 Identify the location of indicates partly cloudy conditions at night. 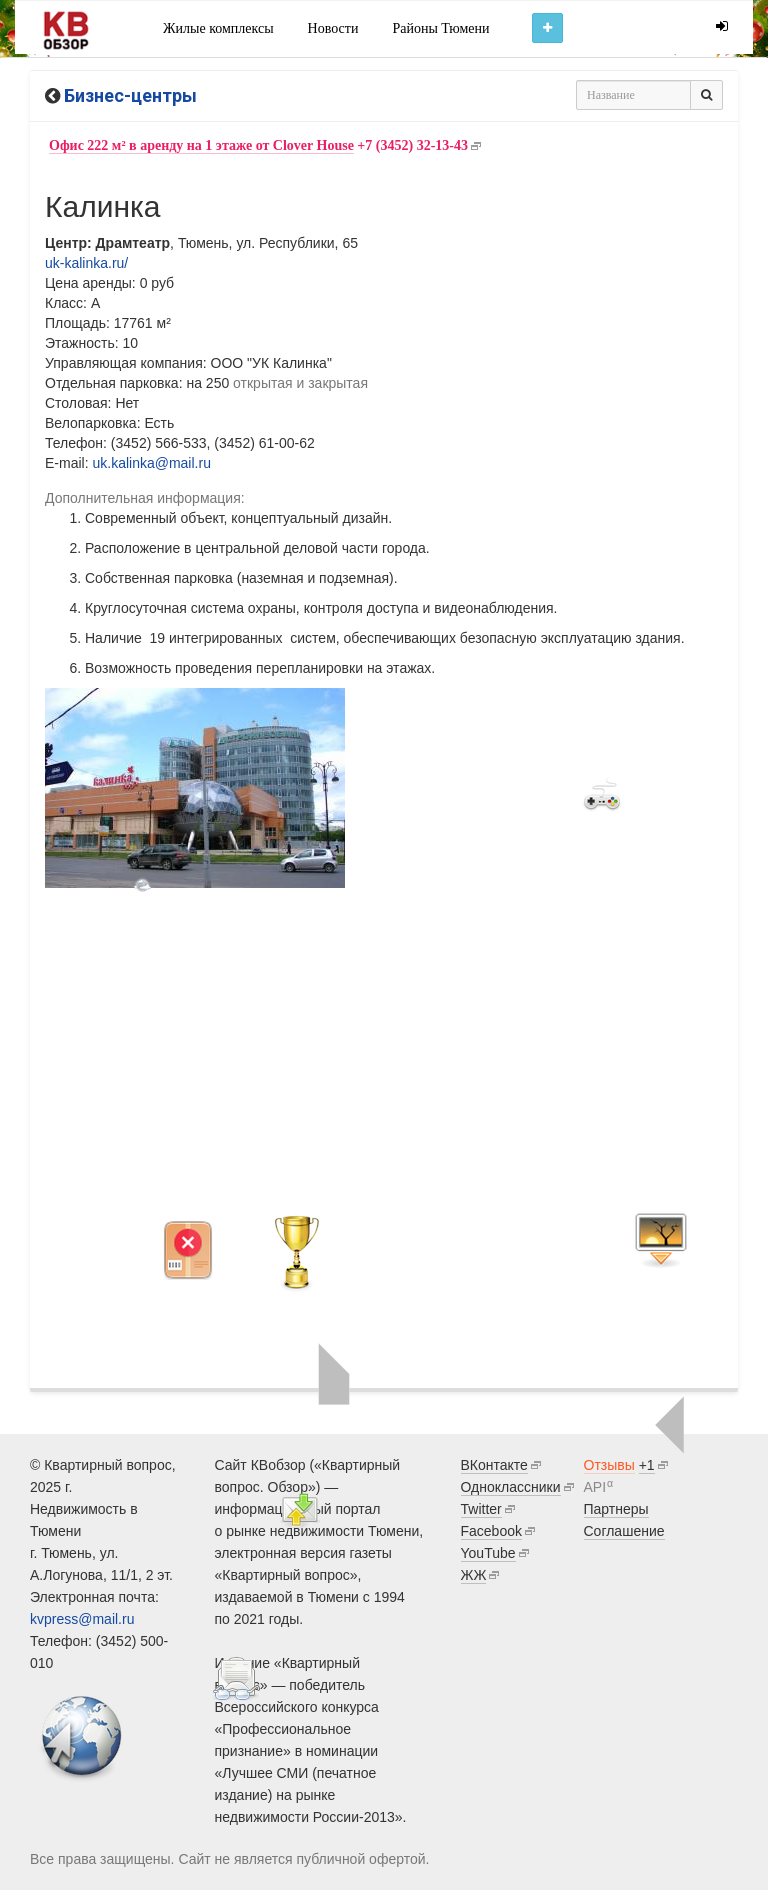
(142, 885).